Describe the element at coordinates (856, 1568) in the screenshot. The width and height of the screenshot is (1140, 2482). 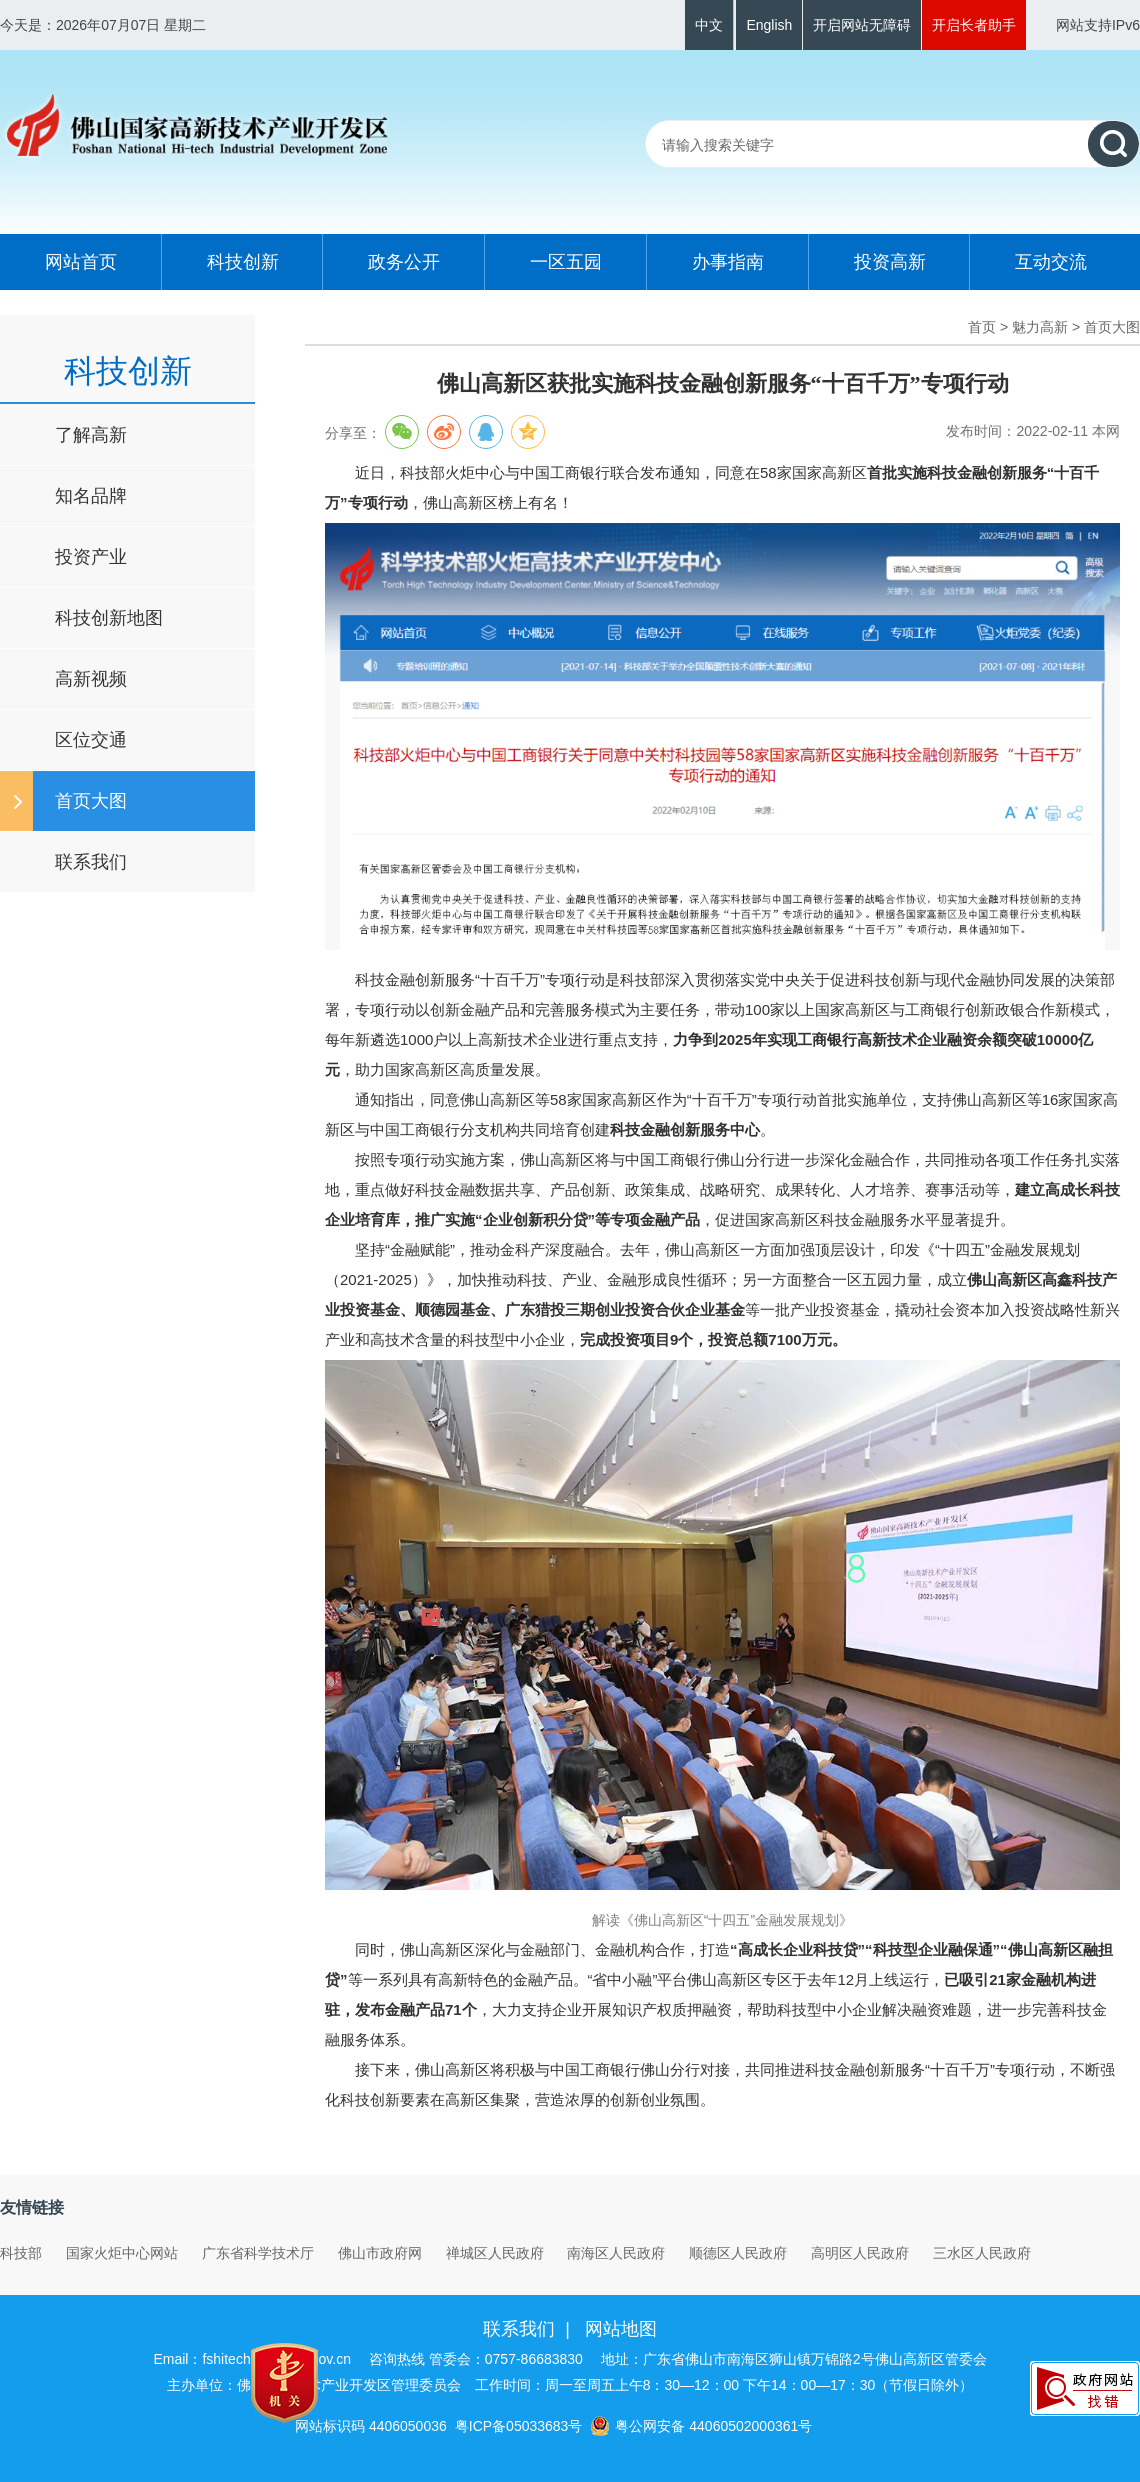
I see `indicates item number 8 in a list or sequence` at that location.